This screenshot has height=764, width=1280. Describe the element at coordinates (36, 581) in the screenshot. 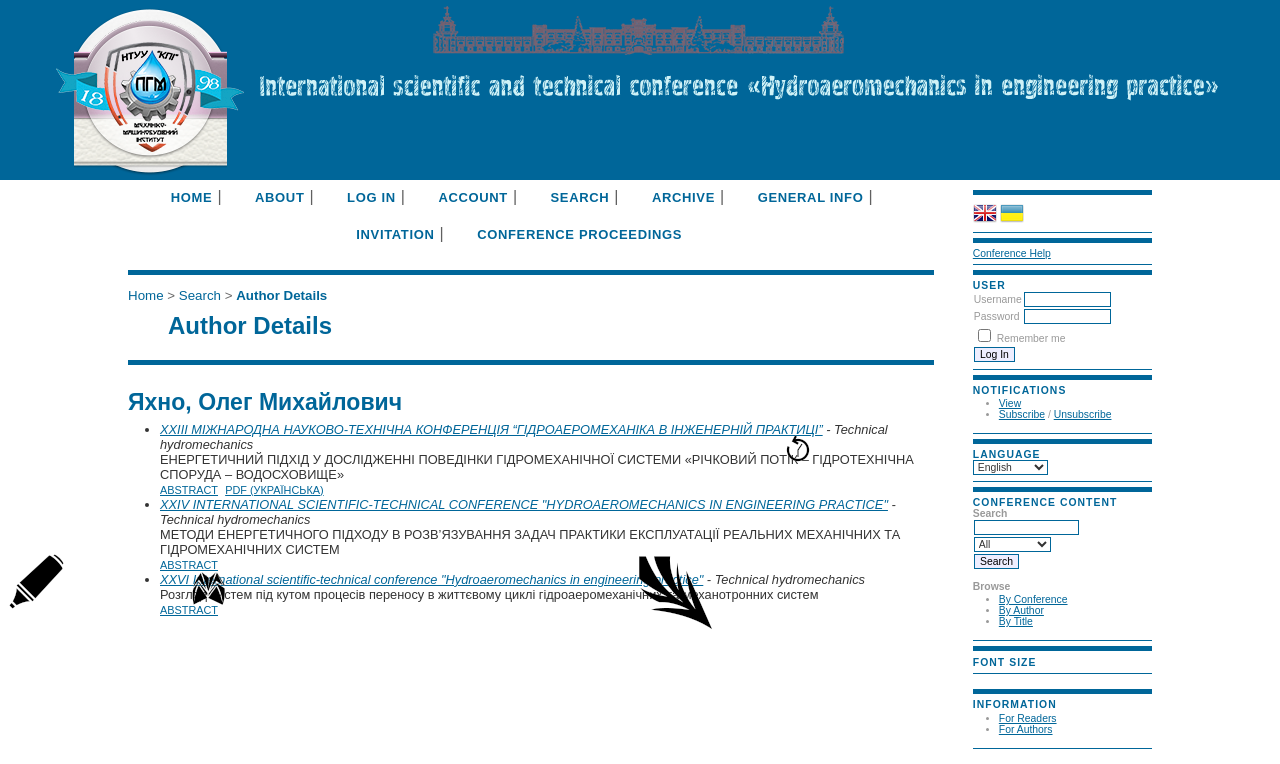

I see `highlight or mark important text` at that location.